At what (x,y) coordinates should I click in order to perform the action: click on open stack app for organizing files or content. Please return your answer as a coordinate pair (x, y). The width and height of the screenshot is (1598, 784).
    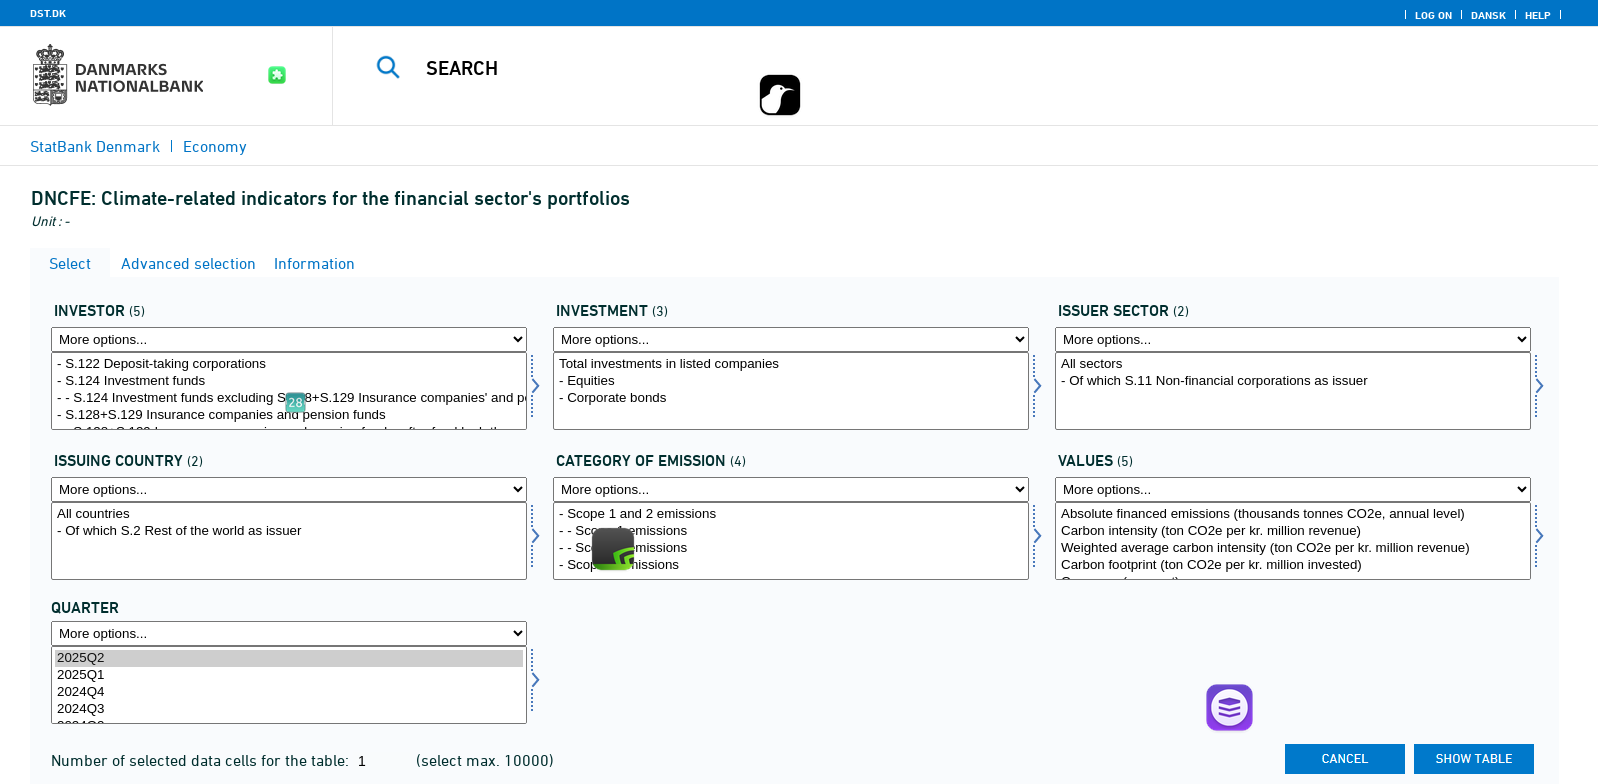
    Looking at the image, I should click on (1229, 707).